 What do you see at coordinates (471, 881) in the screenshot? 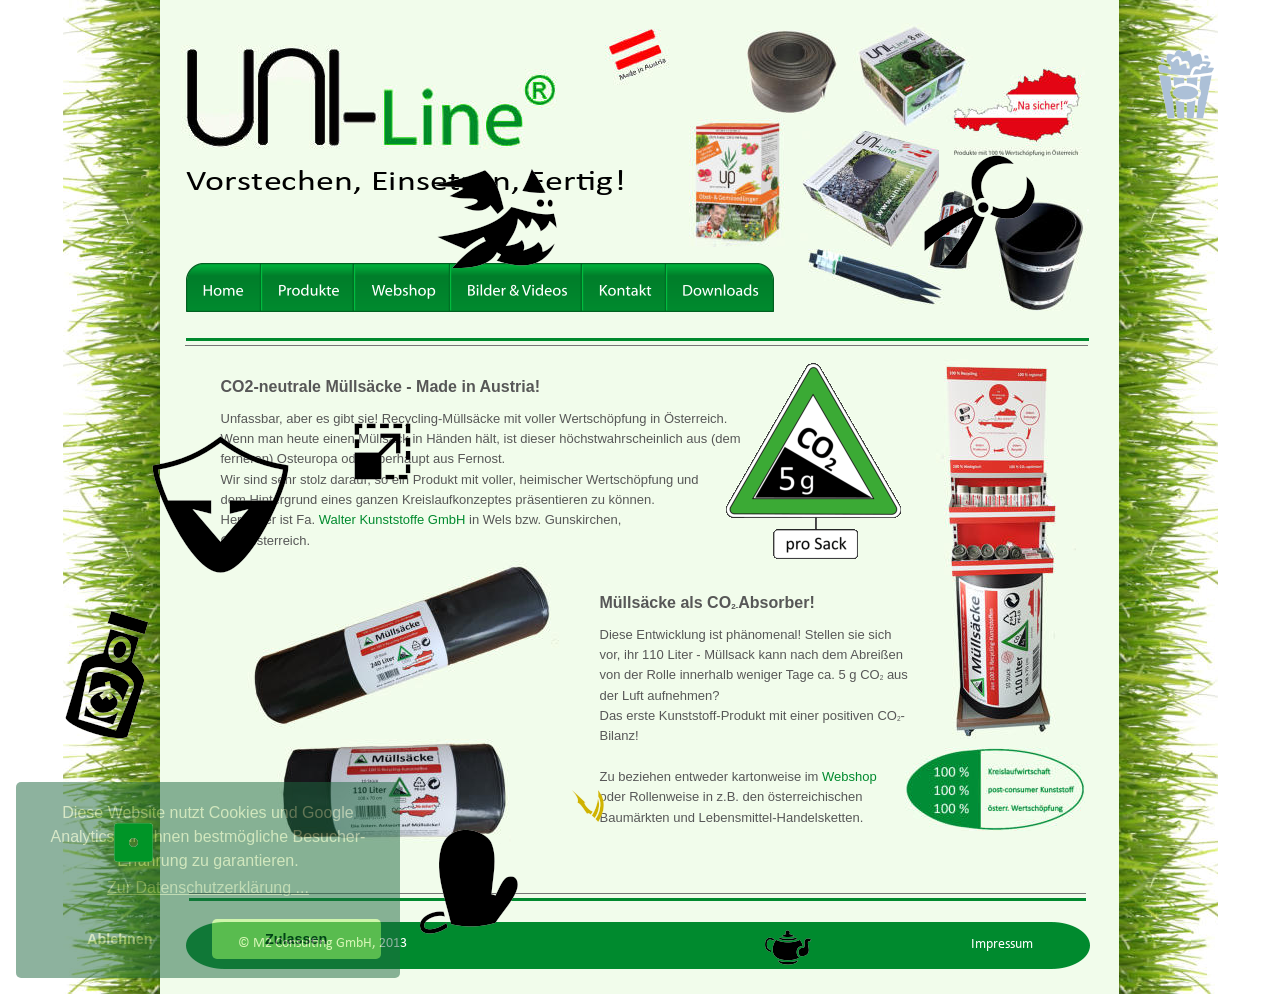
I see `access cooking or recipe features` at bounding box center [471, 881].